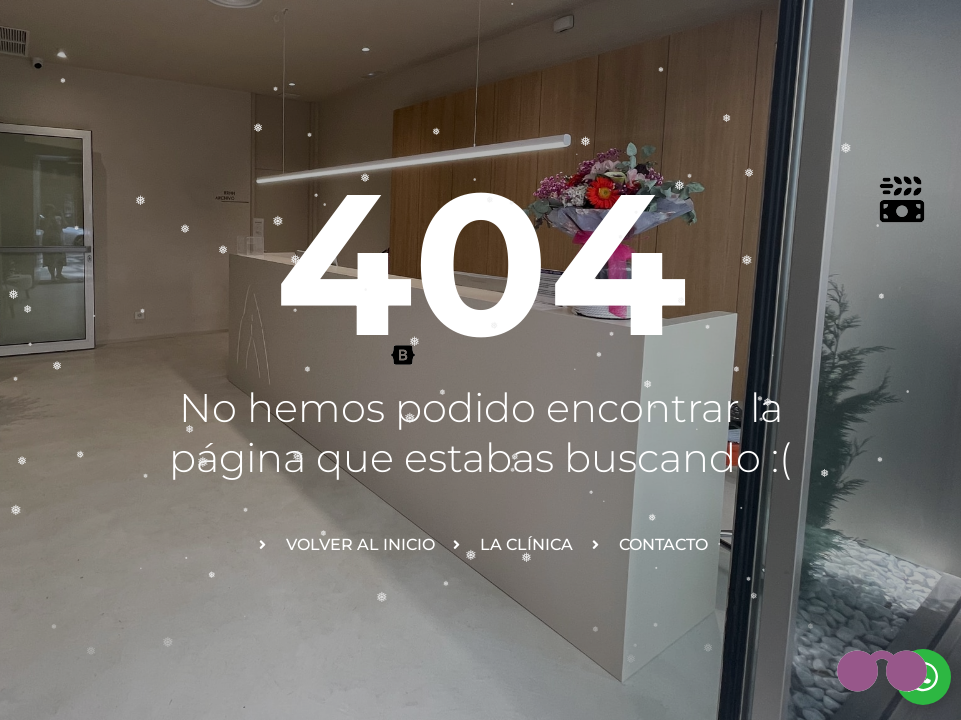 The image size is (961, 720). Describe the element at coordinates (403, 355) in the screenshot. I see `bootstrap framework logo` at that location.